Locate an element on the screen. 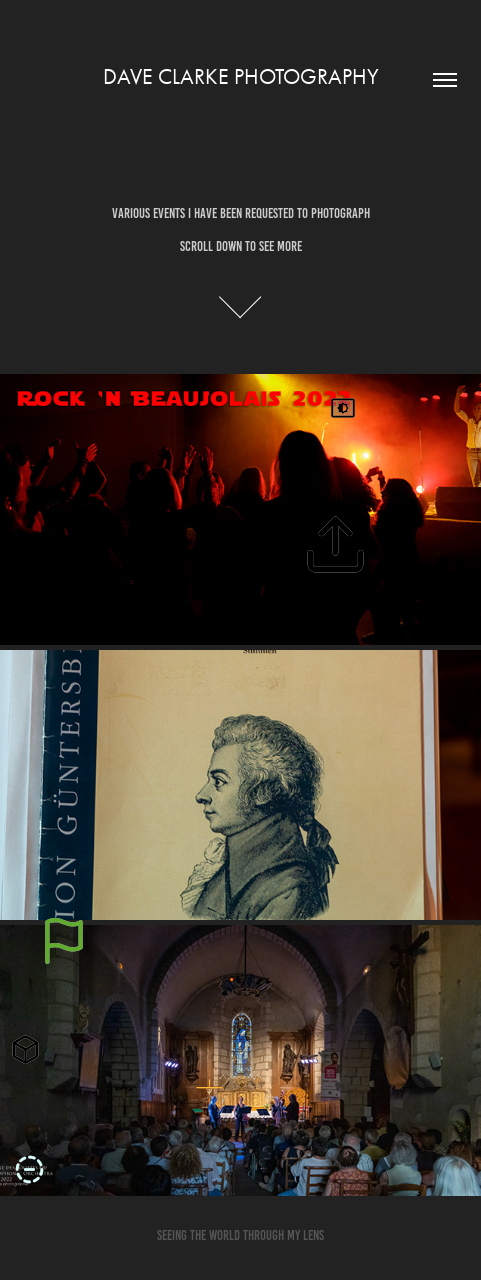 This screenshot has width=481, height=1280. view package or shipment details is located at coordinates (25, 1049).